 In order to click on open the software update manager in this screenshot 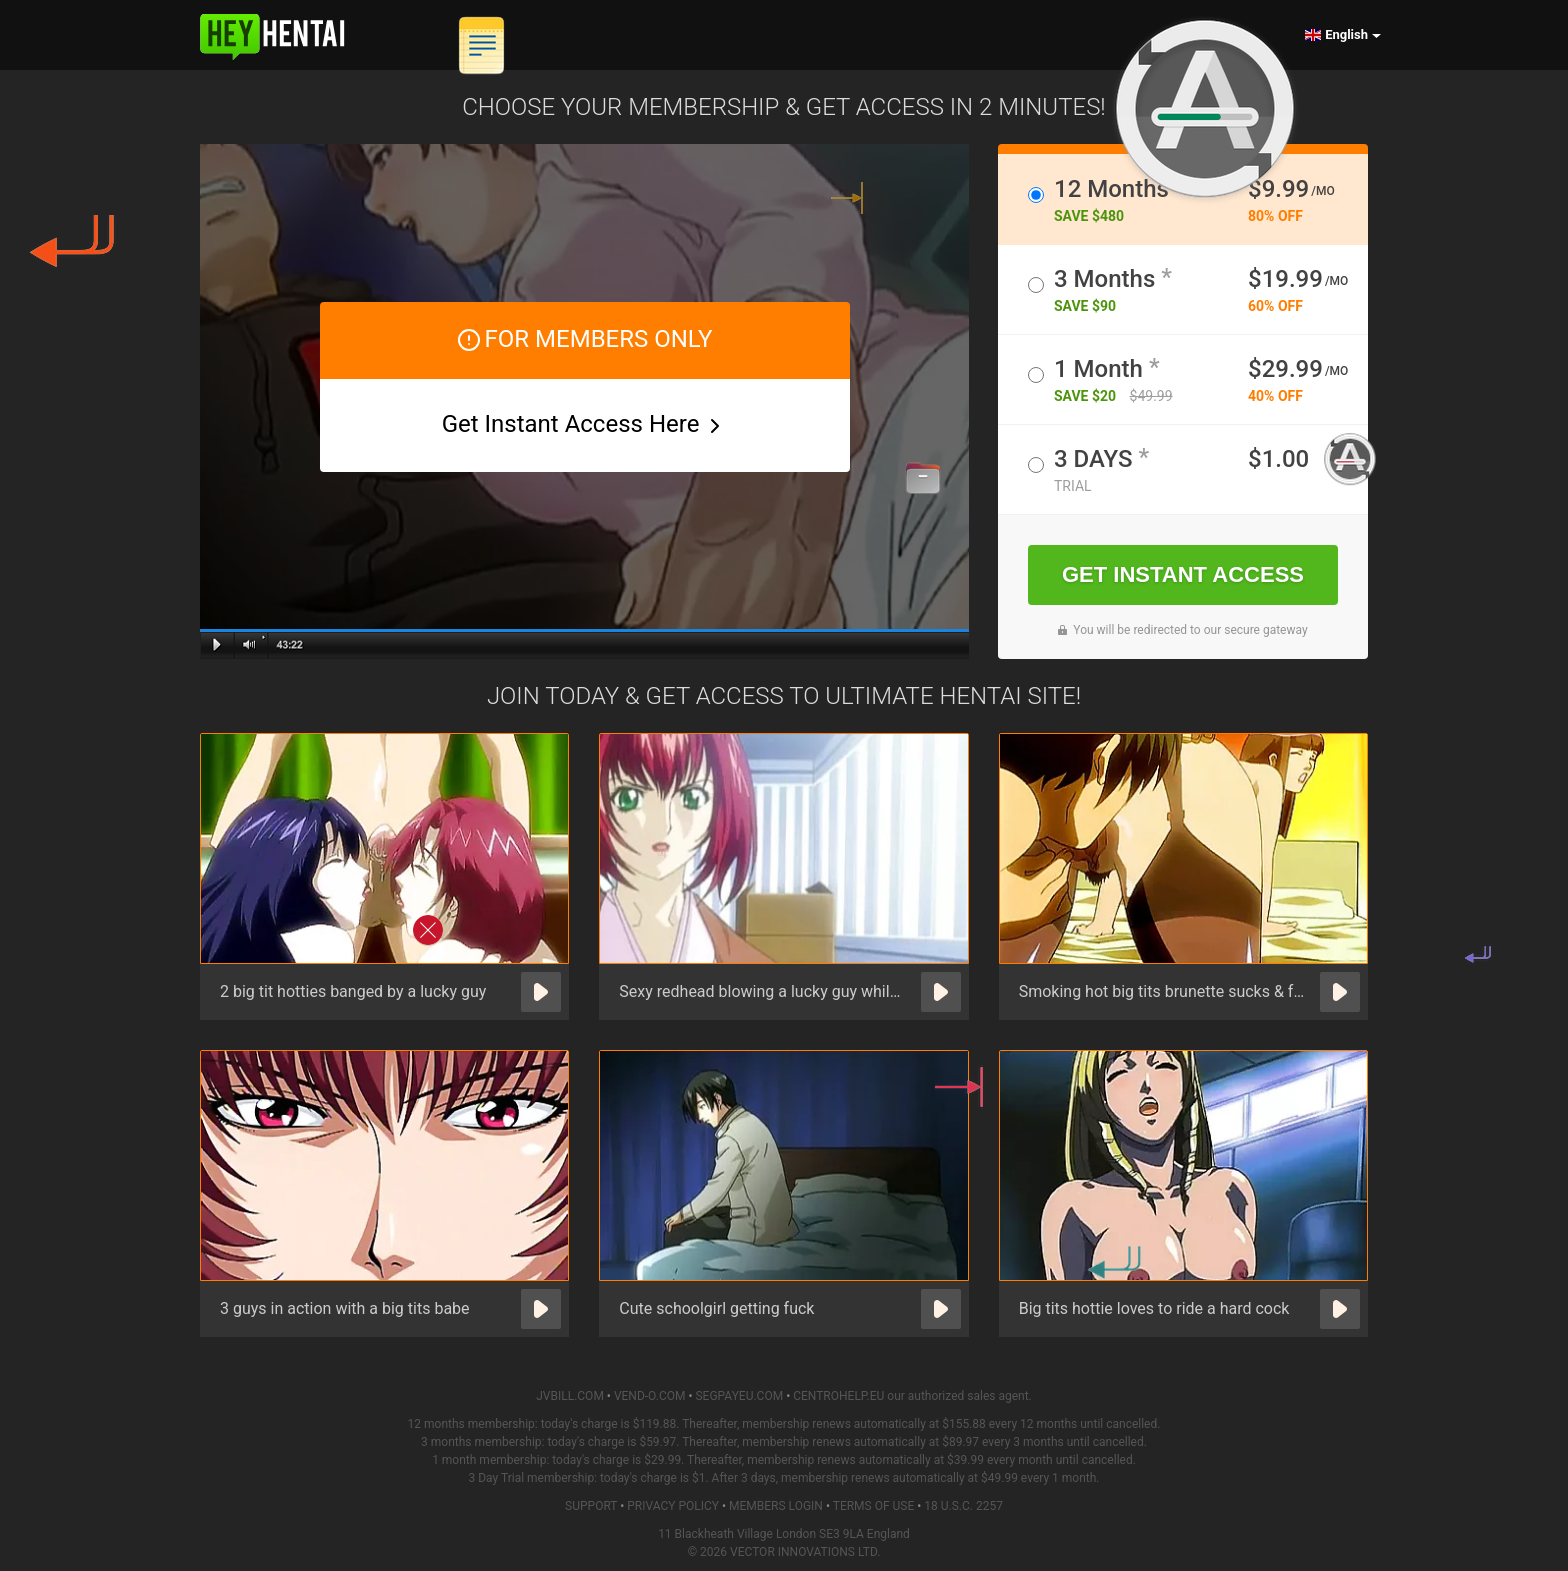, I will do `click(1205, 109)`.